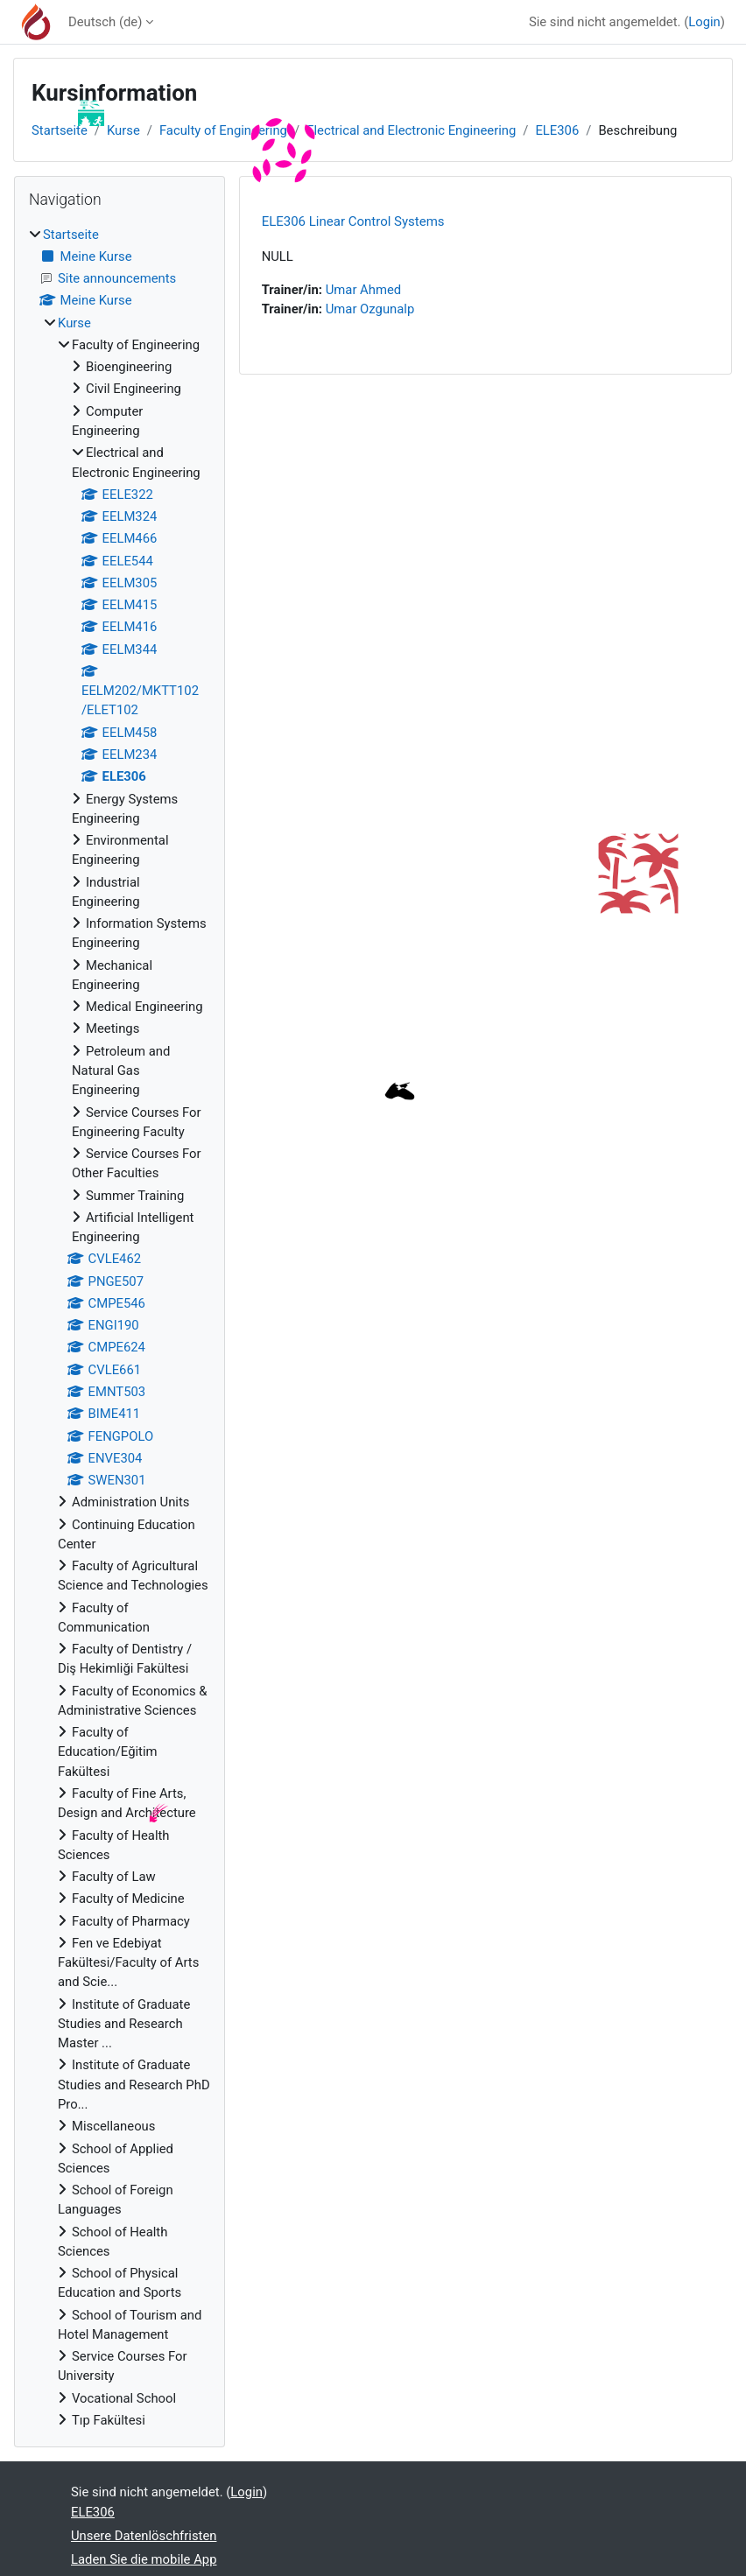  Describe the element at coordinates (638, 874) in the screenshot. I see `select jungle or tropical environment` at that location.